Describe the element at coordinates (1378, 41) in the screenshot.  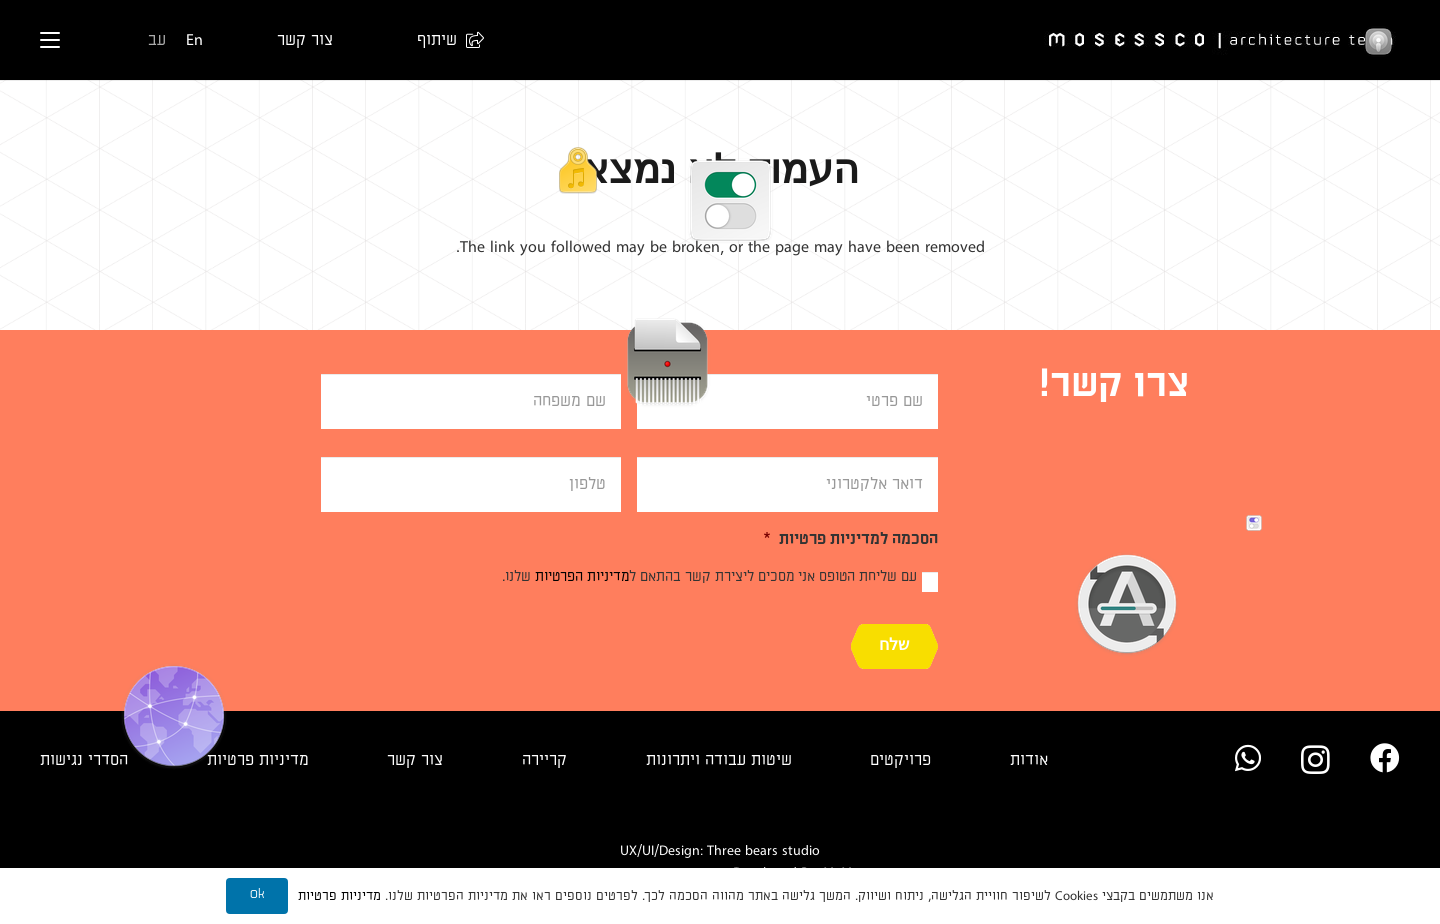
I see `open the Podcasts app` at that location.